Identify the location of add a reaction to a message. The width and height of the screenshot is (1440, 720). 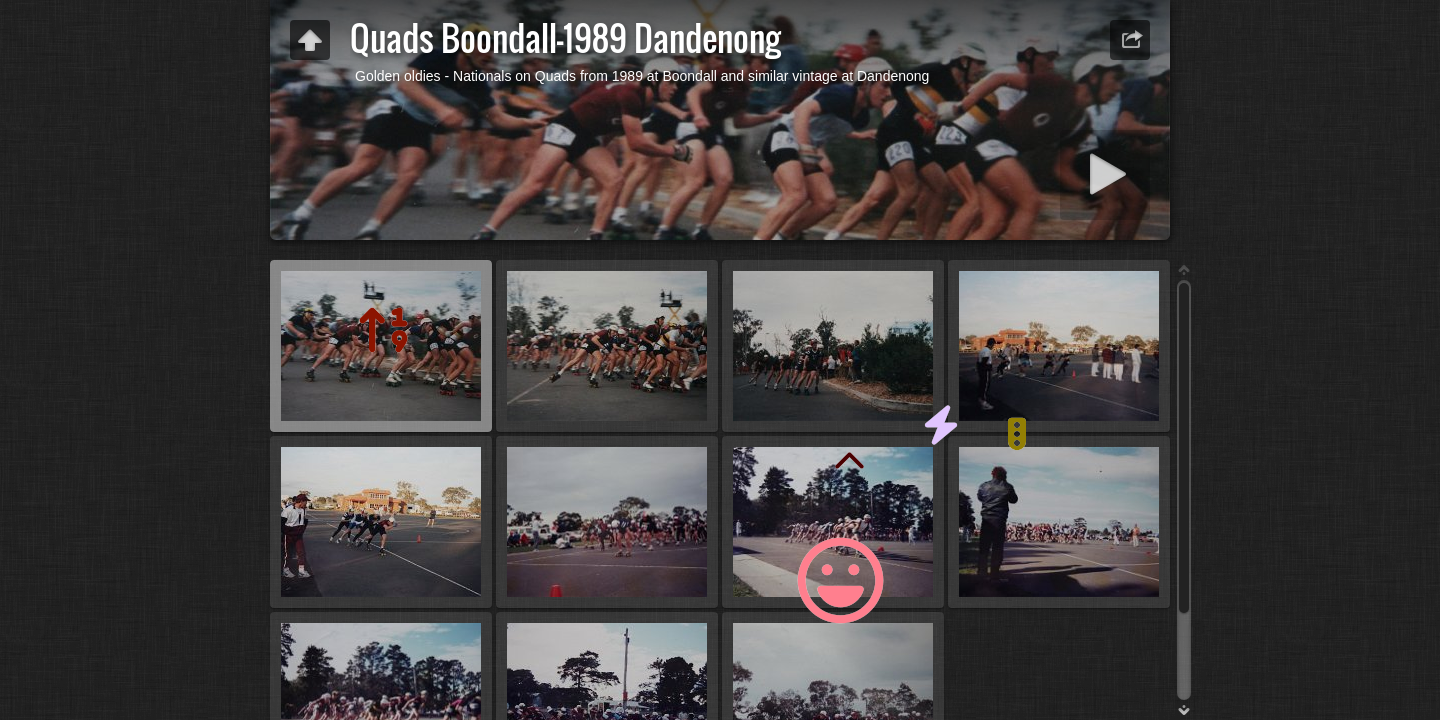
(840, 580).